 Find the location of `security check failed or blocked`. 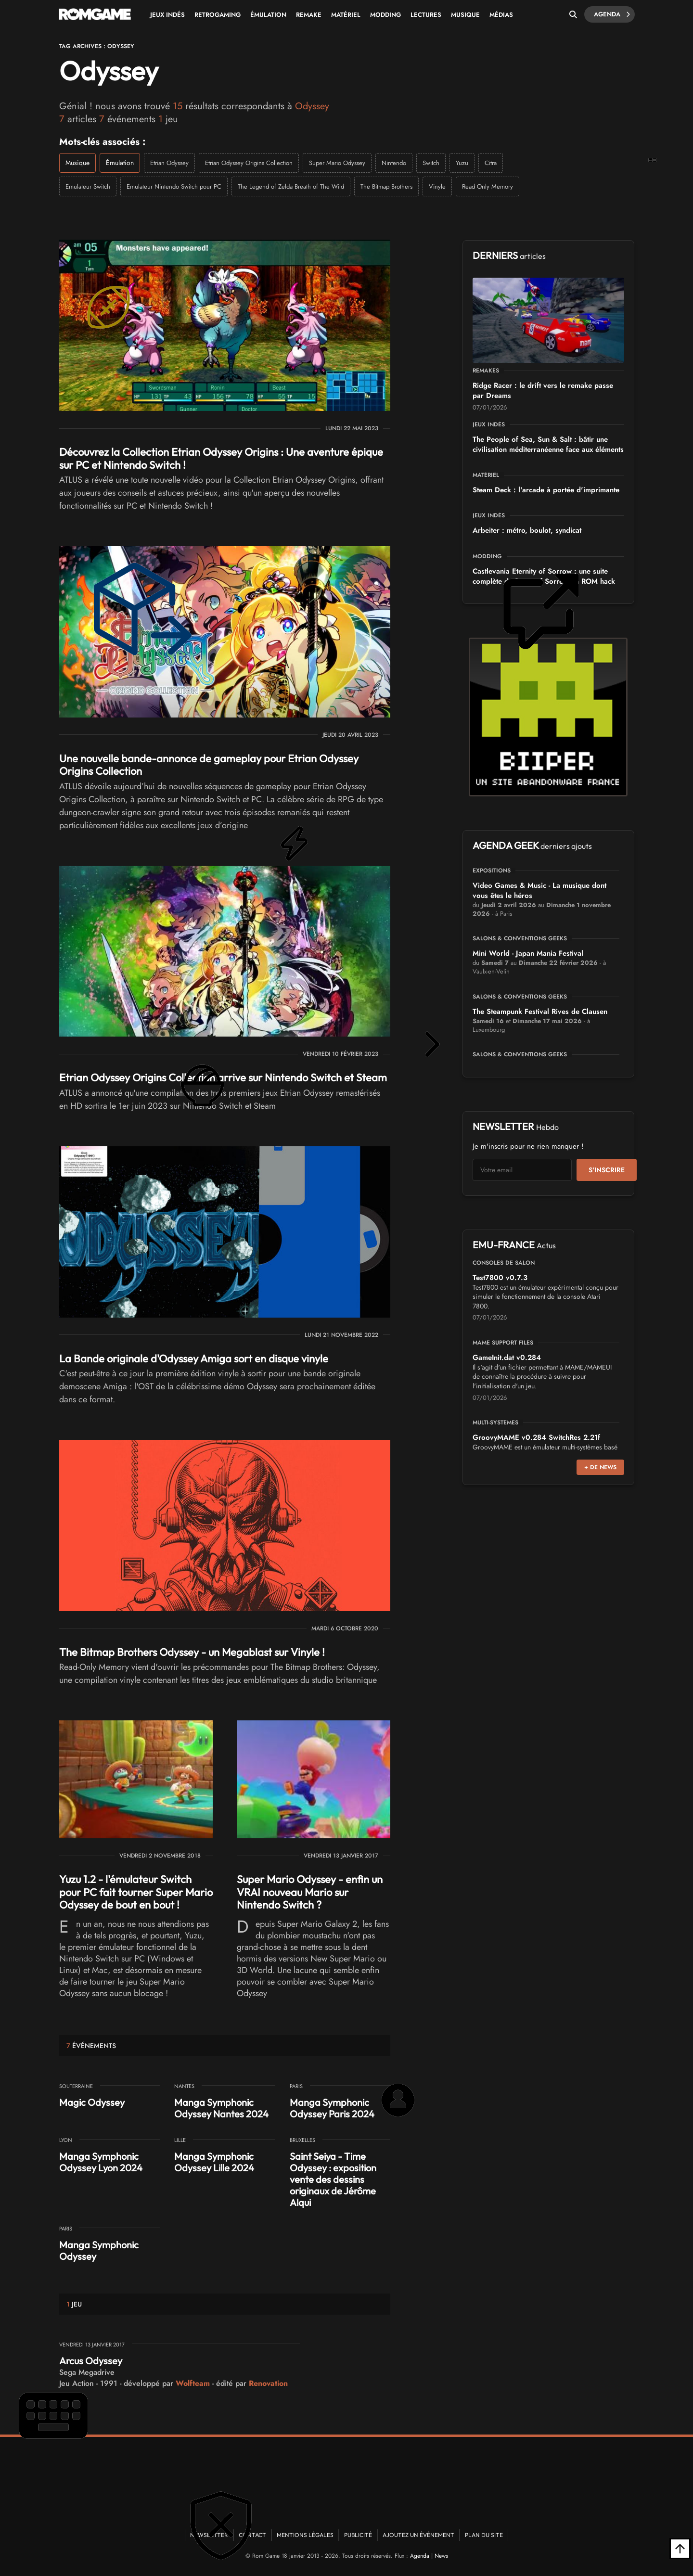

security check failed or blocked is located at coordinates (221, 2526).